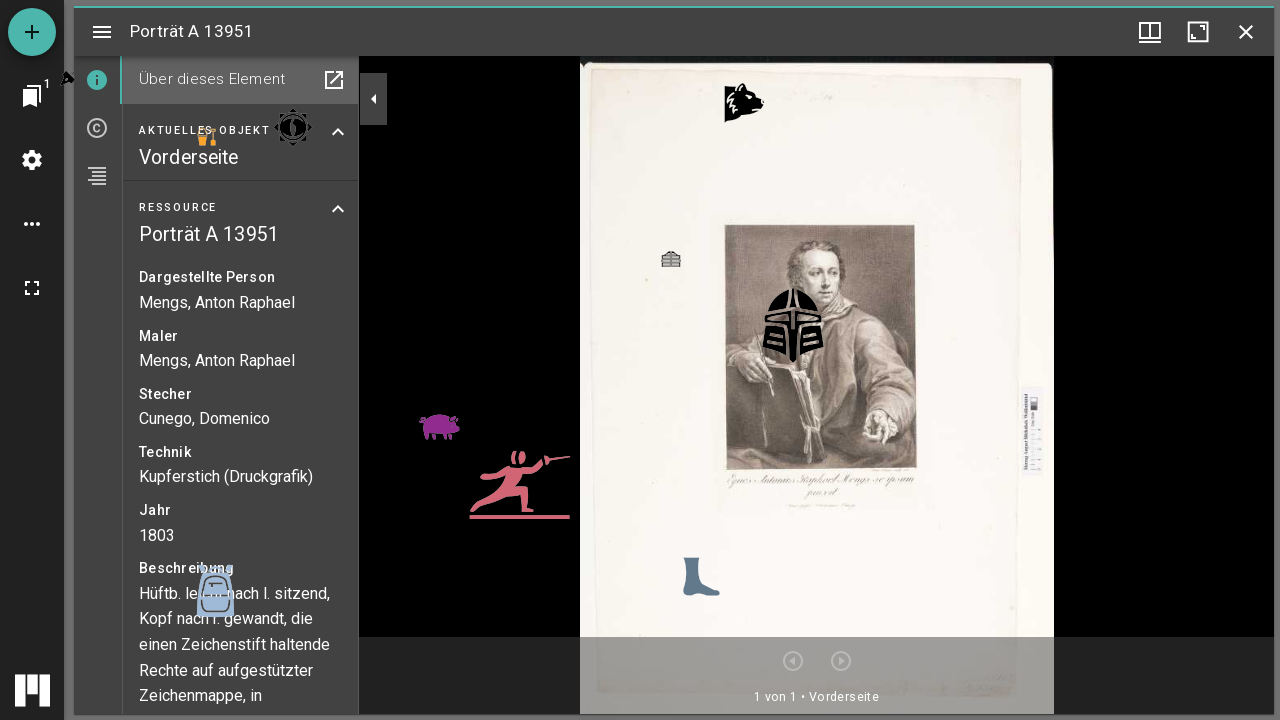 The height and width of the screenshot is (720, 1280). I want to click on access bear or wildlife-related content in a game, so click(746, 103).